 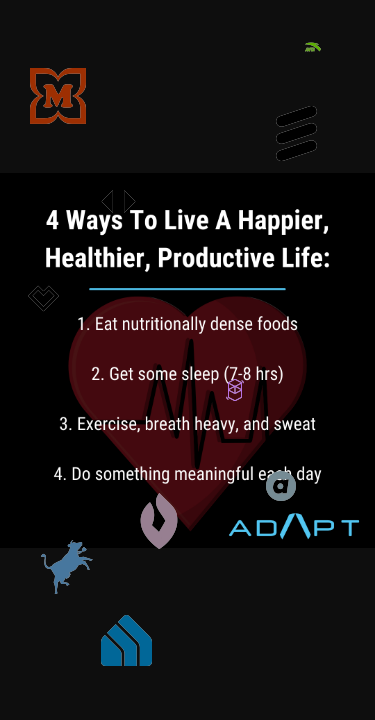 What do you see at coordinates (118, 201) in the screenshot?
I see `expand content horizontally` at bounding box center [118, 201].